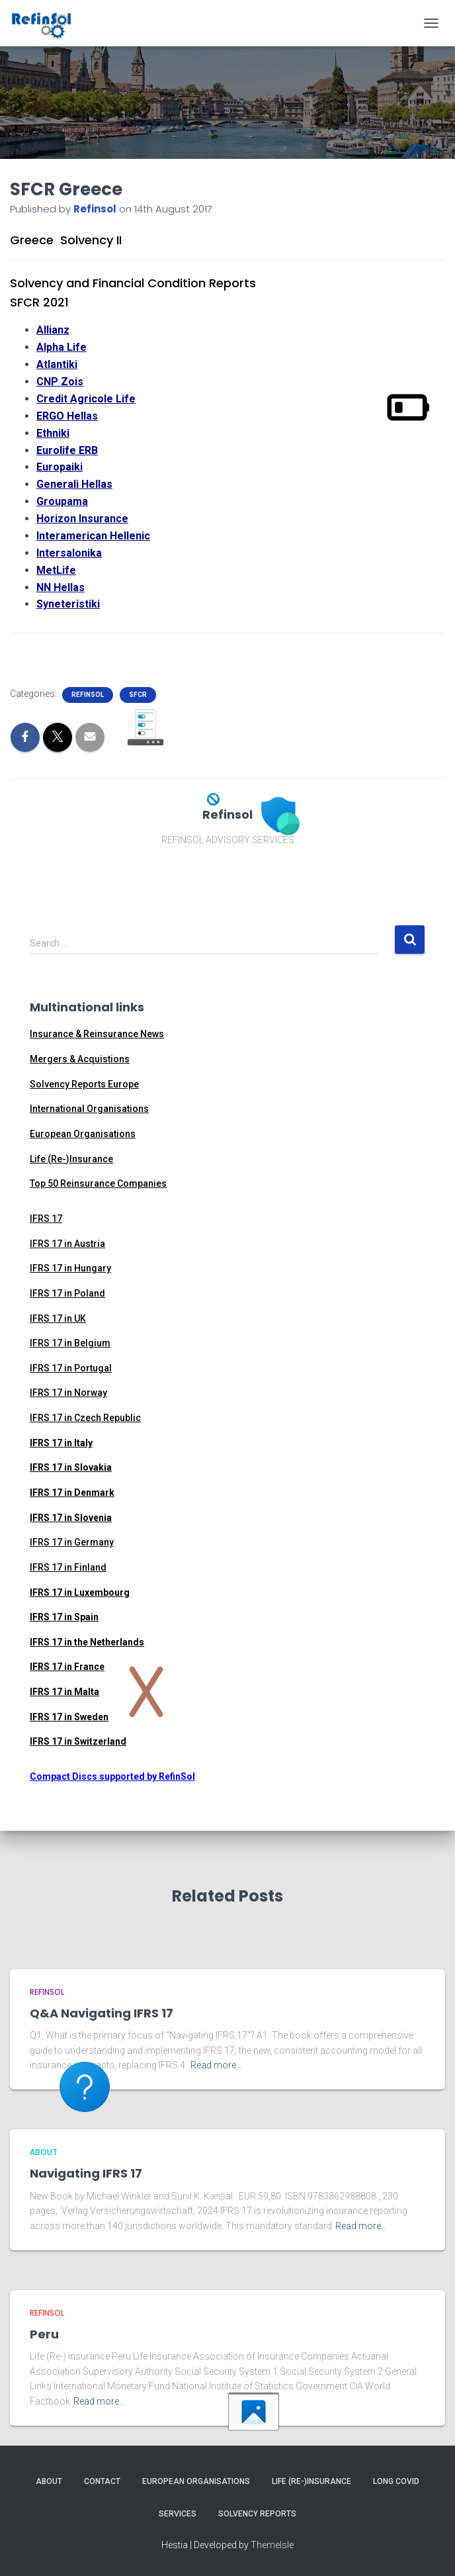  I want to click on view security status or protection settings, so click(280, 816).